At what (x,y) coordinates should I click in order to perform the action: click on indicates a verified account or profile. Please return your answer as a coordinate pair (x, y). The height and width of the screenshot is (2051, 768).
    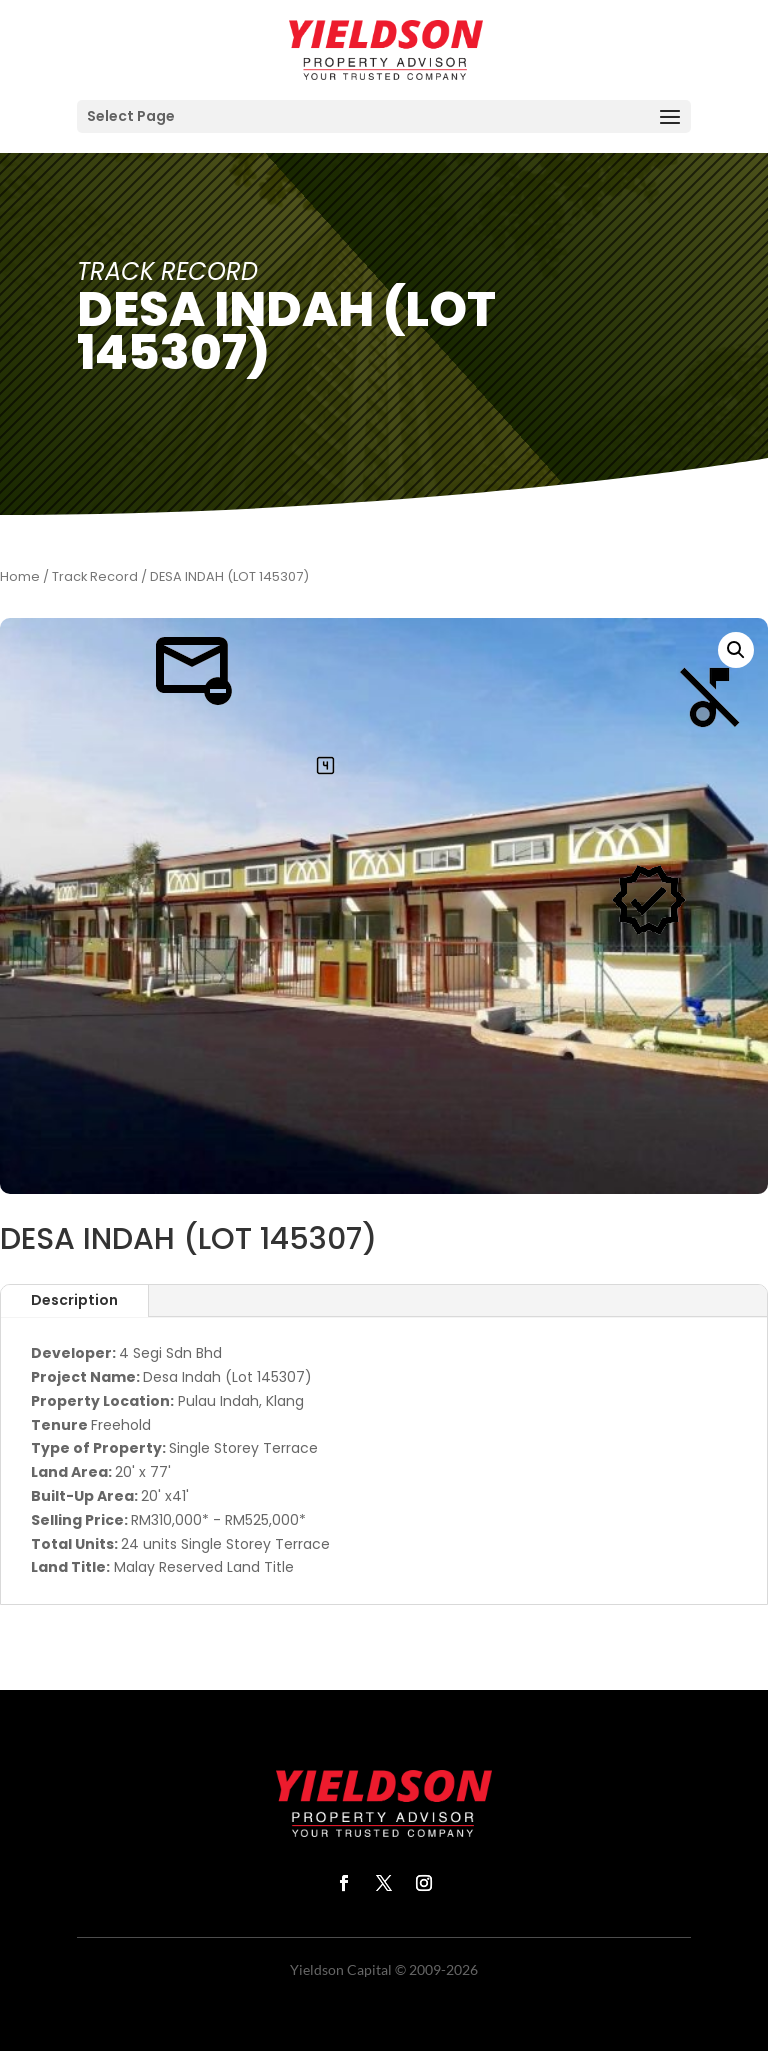
    Looking at the image, I should click on (649, 900).